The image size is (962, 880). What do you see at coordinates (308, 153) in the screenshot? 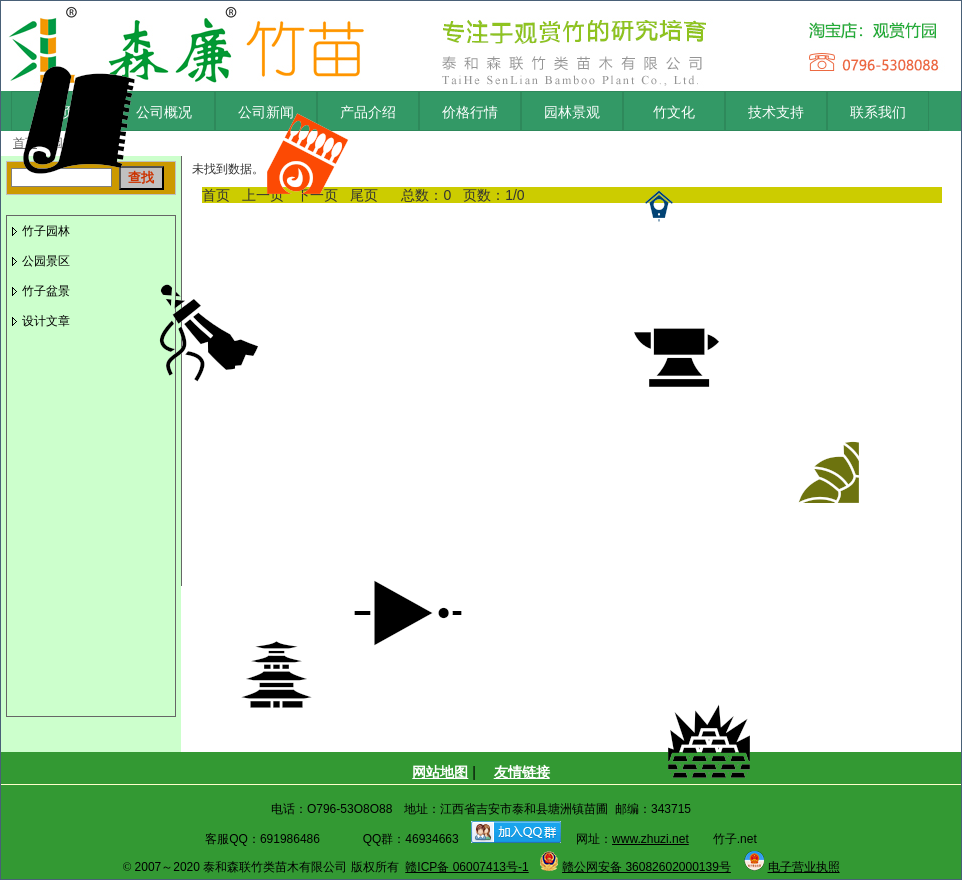
I see `fire or flame-related tools in a survival game` at bounding box center [308, 153].